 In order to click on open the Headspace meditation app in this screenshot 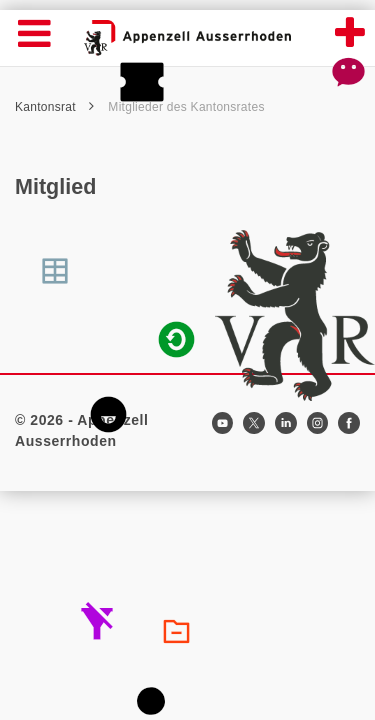, I will do `click(151, 701)`.